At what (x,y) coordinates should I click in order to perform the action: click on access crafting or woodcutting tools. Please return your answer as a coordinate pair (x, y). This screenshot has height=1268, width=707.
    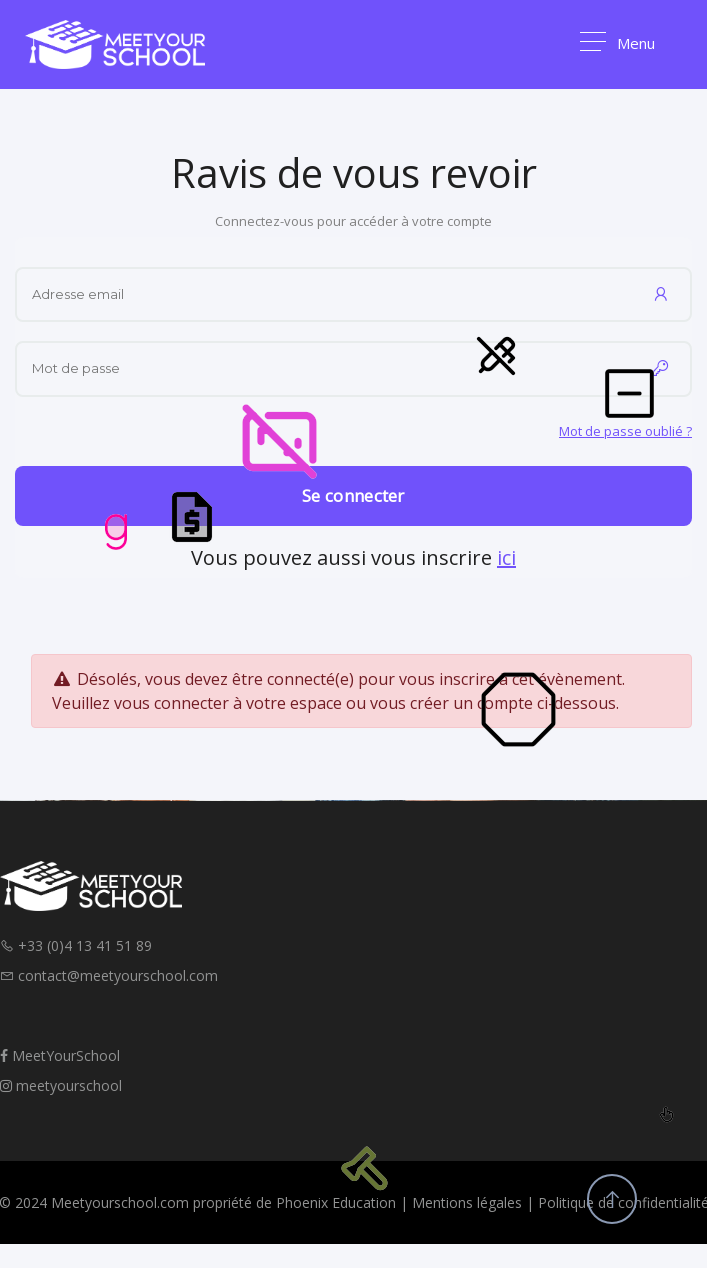
    Looking at the image, I should click on (364, 1169).